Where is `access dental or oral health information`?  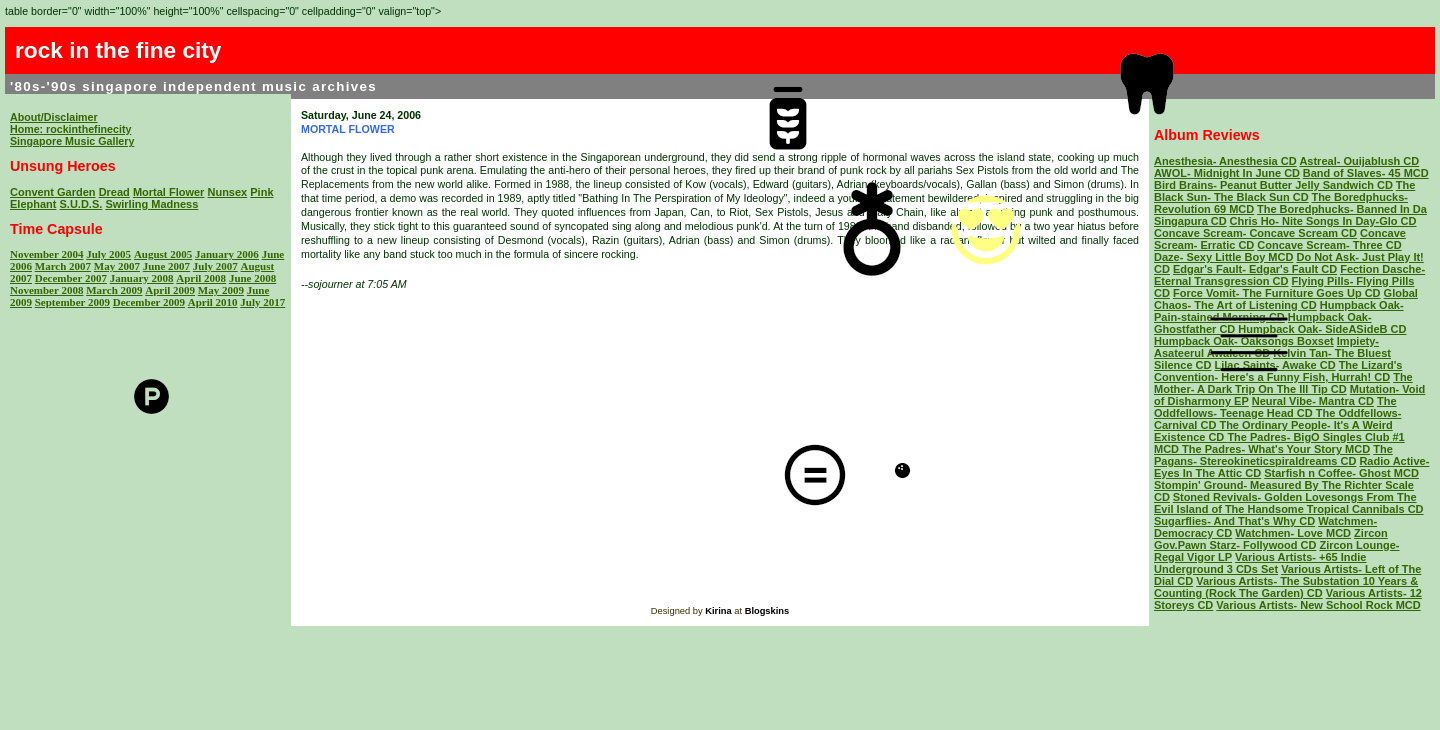
access dental or oral health information is located at coordinates (1147, 84).